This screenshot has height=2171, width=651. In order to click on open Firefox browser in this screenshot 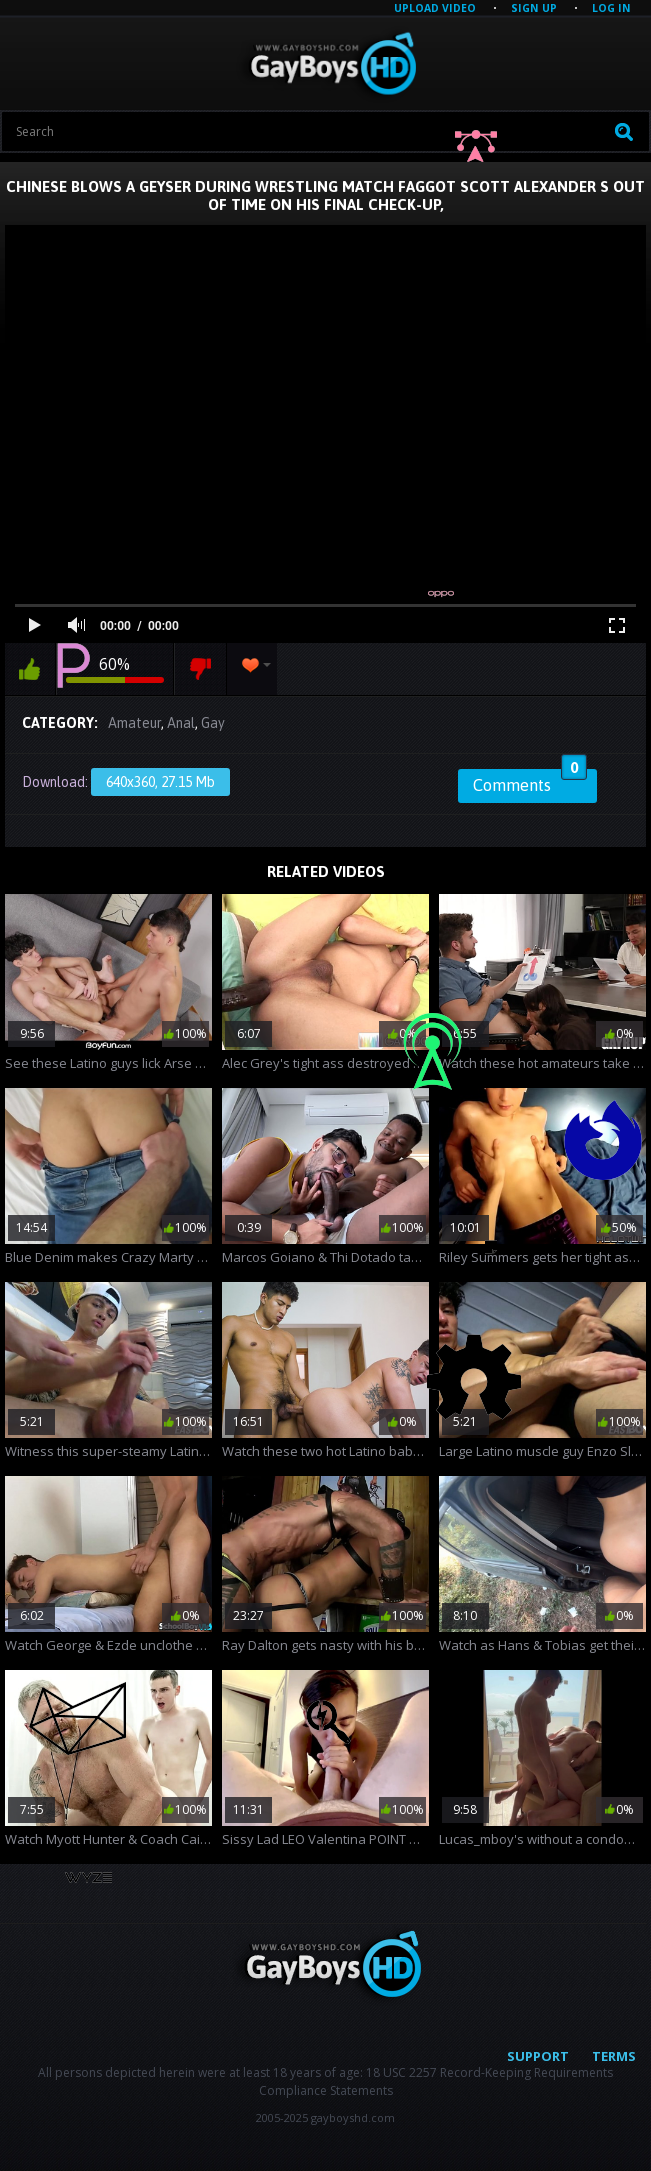, I will do `click(603, 1140)`.